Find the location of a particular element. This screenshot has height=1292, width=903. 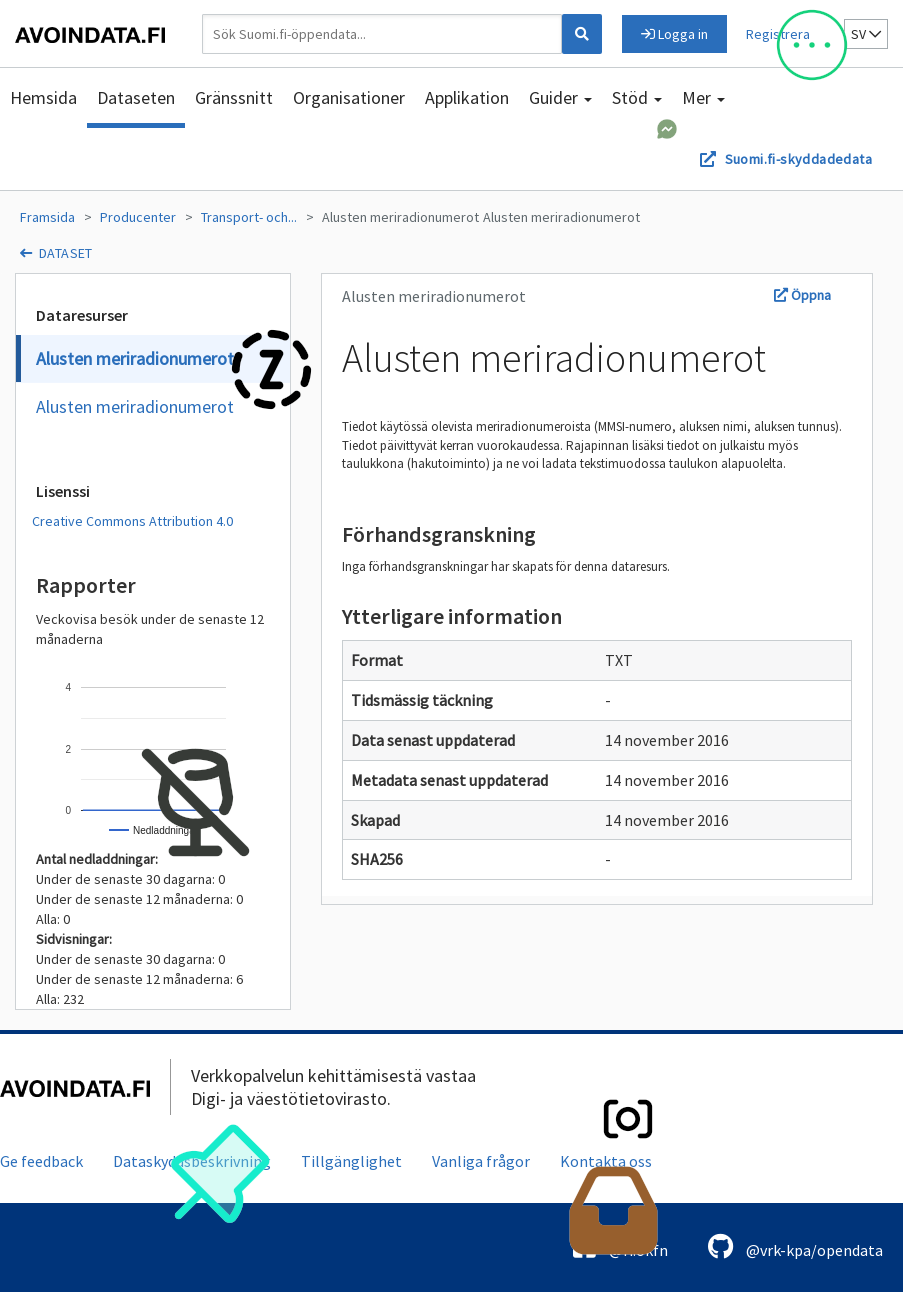

pin an item to keep it visible is located at coordinates (216, 1177).